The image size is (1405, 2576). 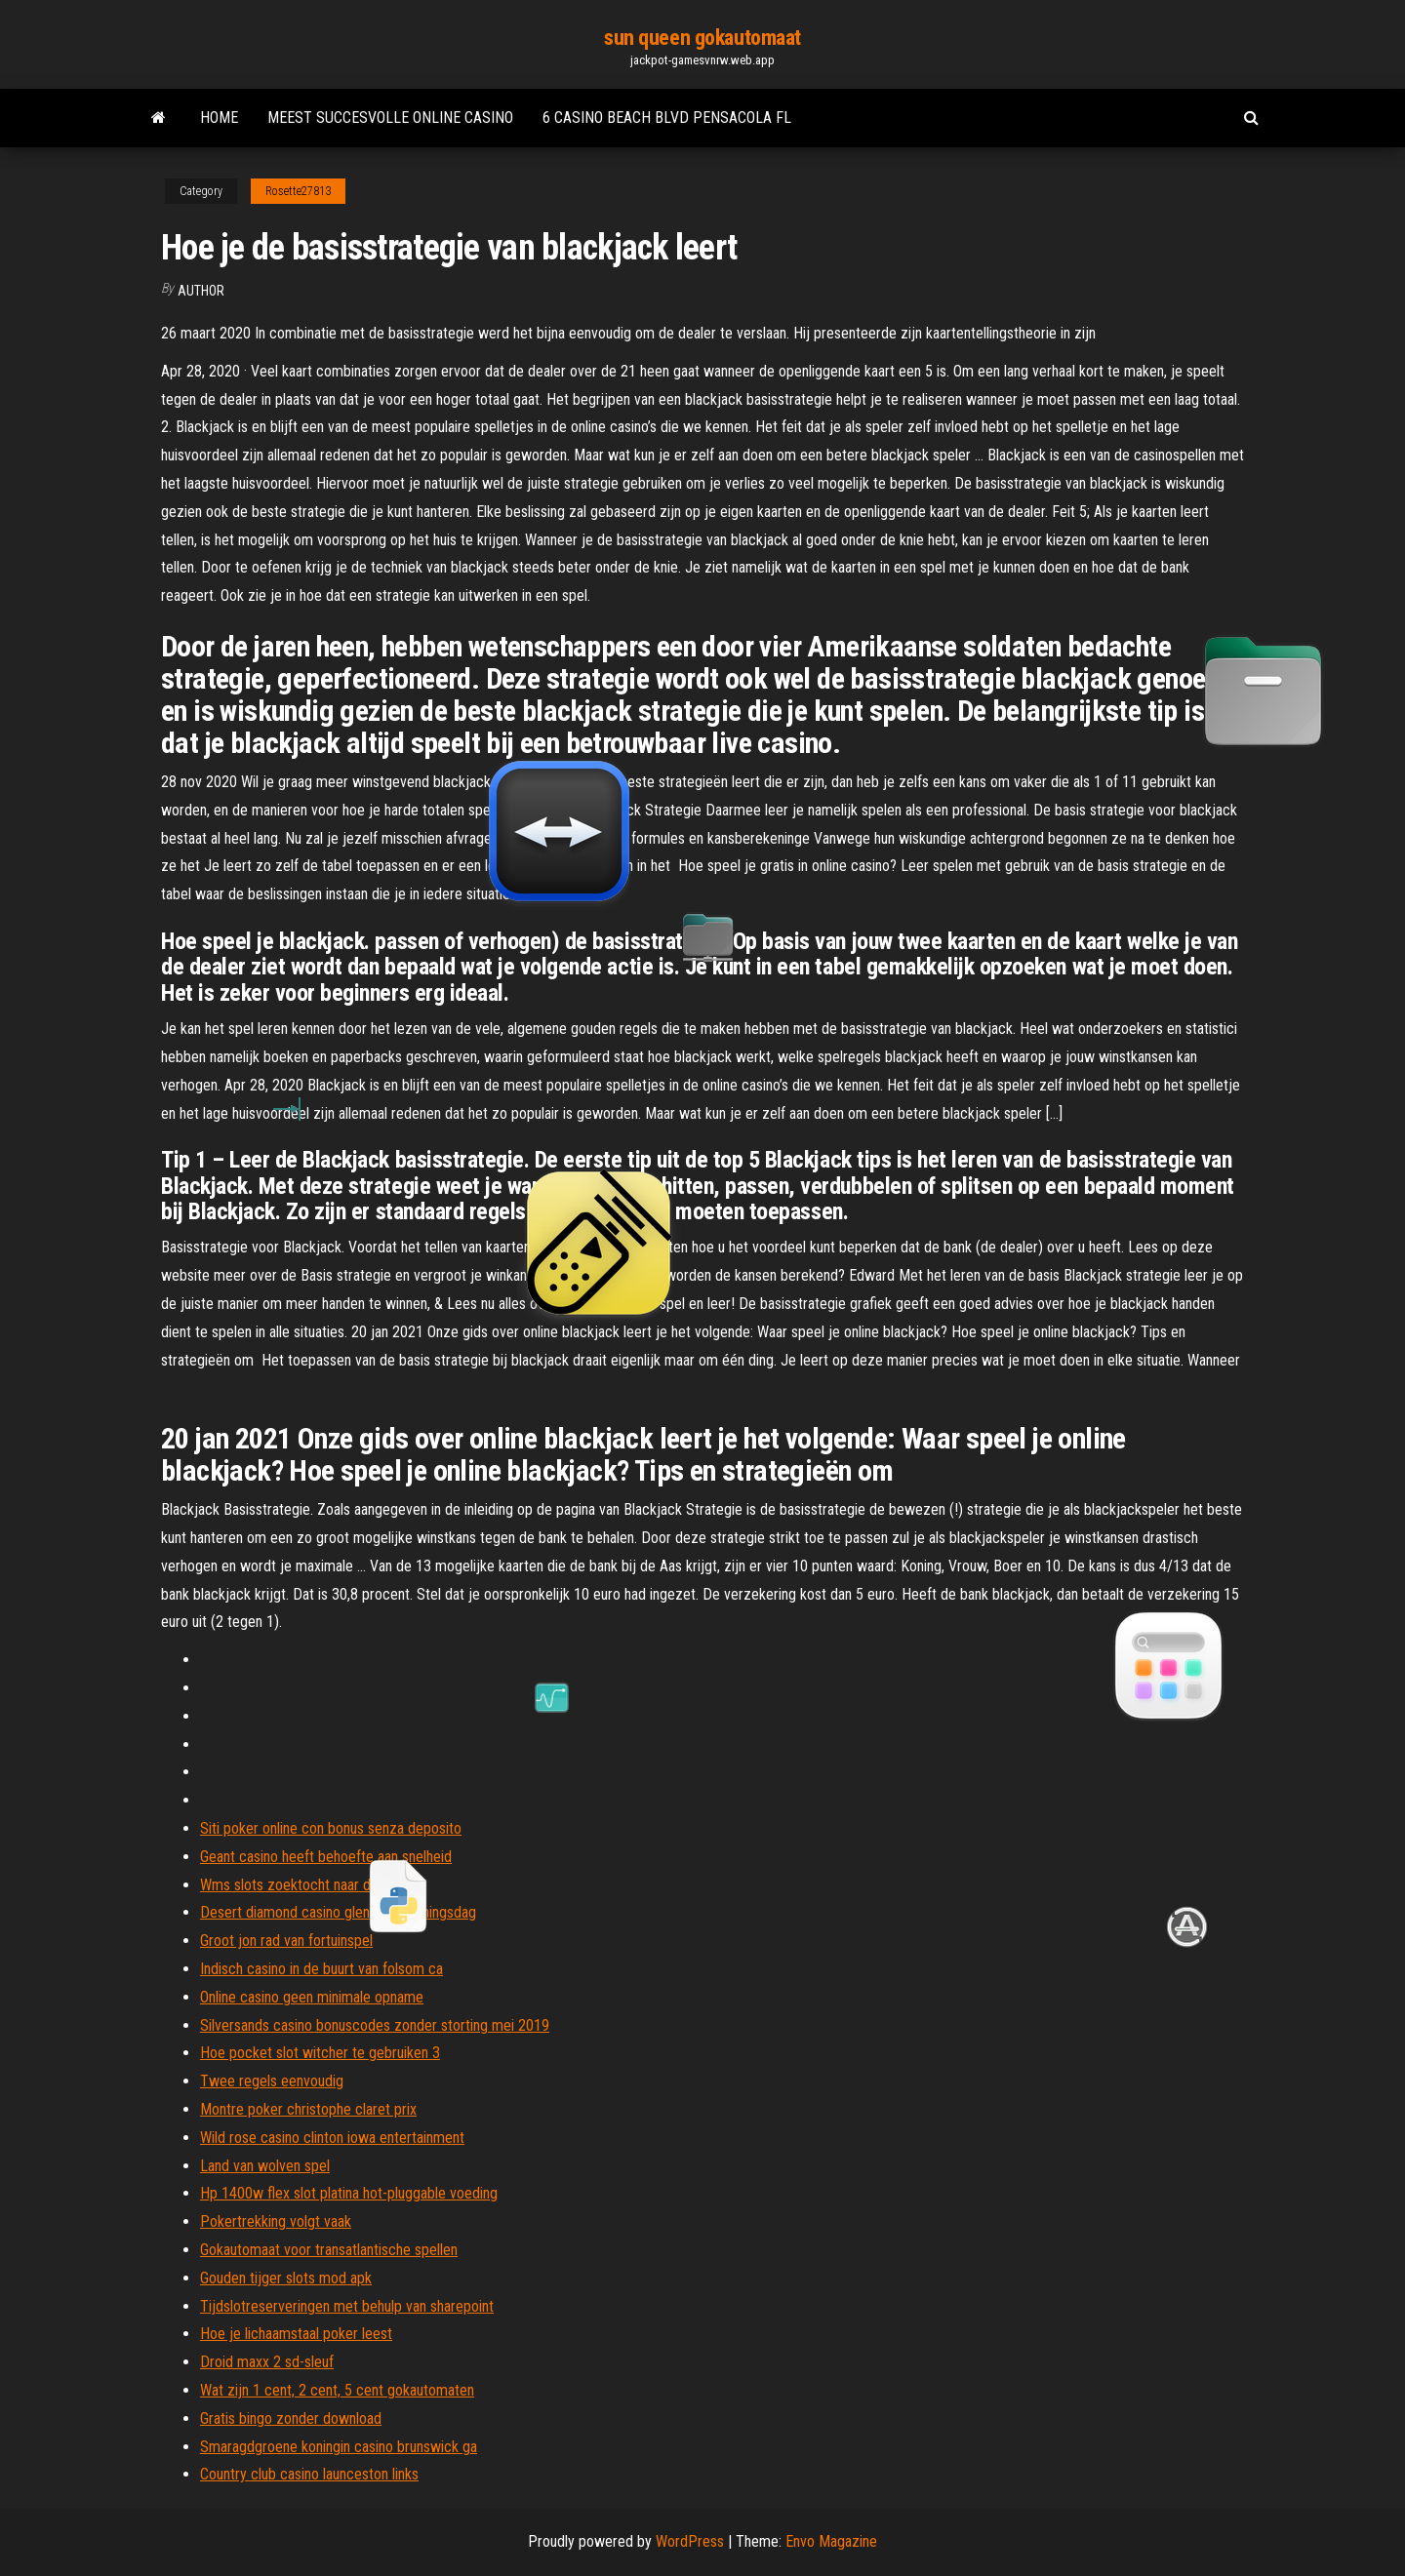 What do you see at coordinates (551, 1697) in the screenshot?
I see `open system resource monitor` at bounding box center [551, 1697].